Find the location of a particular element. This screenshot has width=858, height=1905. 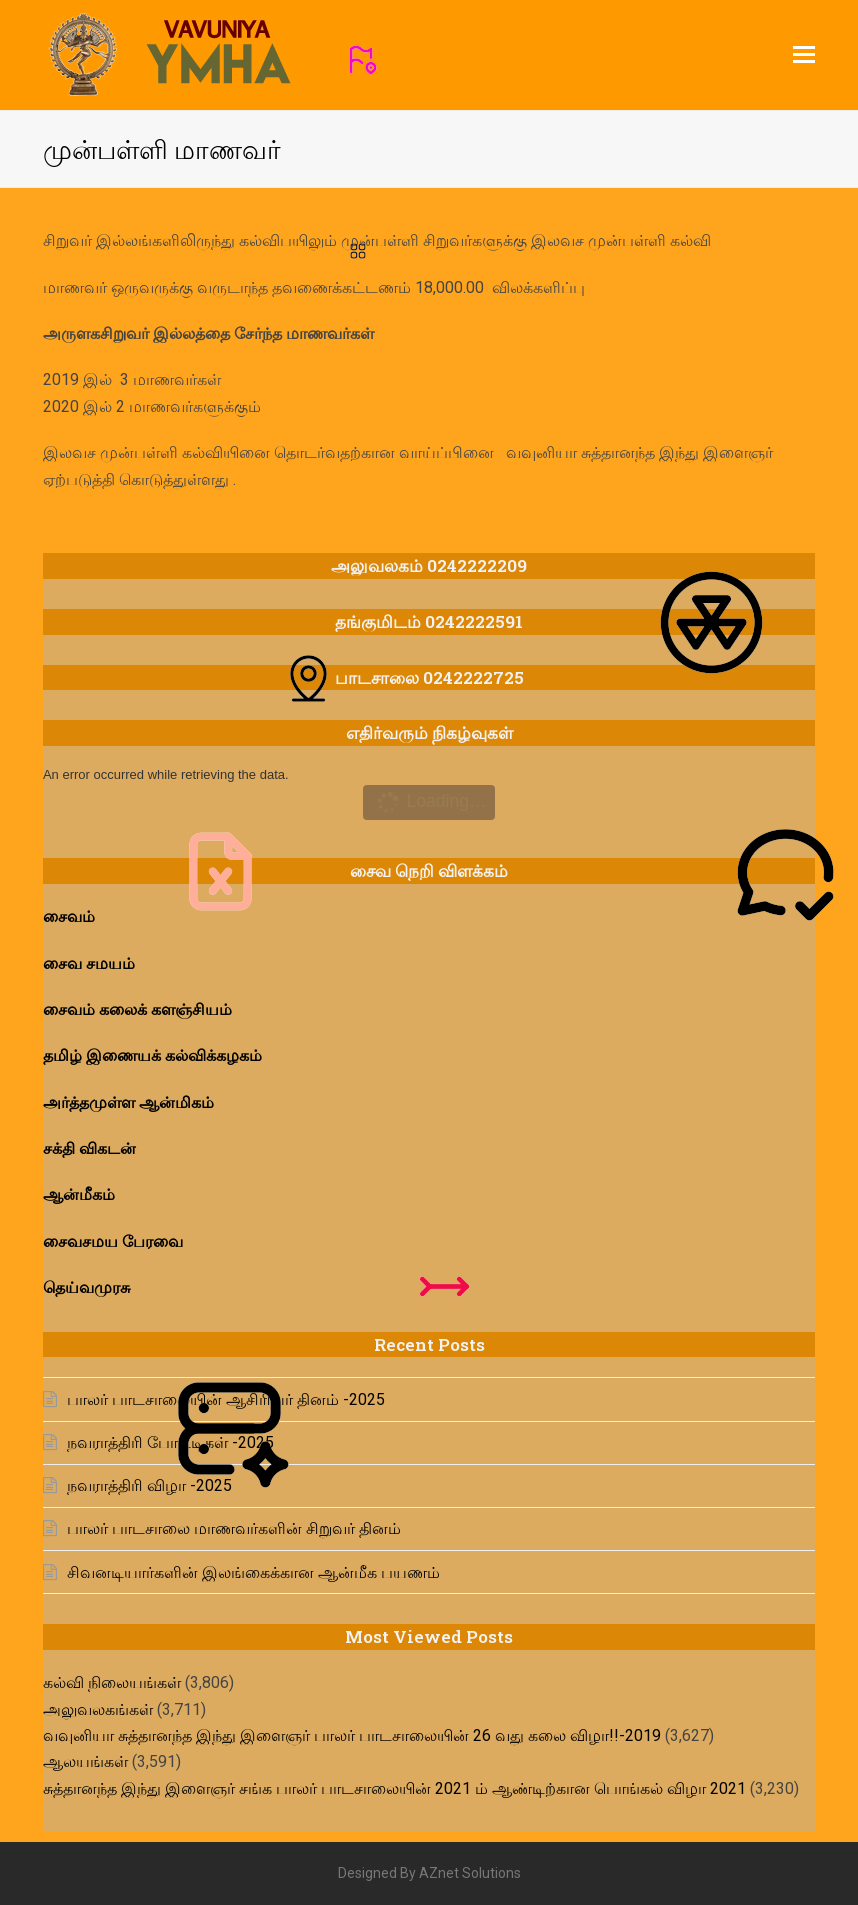

access AI-powered server features is located at coordinates (229, 1428).